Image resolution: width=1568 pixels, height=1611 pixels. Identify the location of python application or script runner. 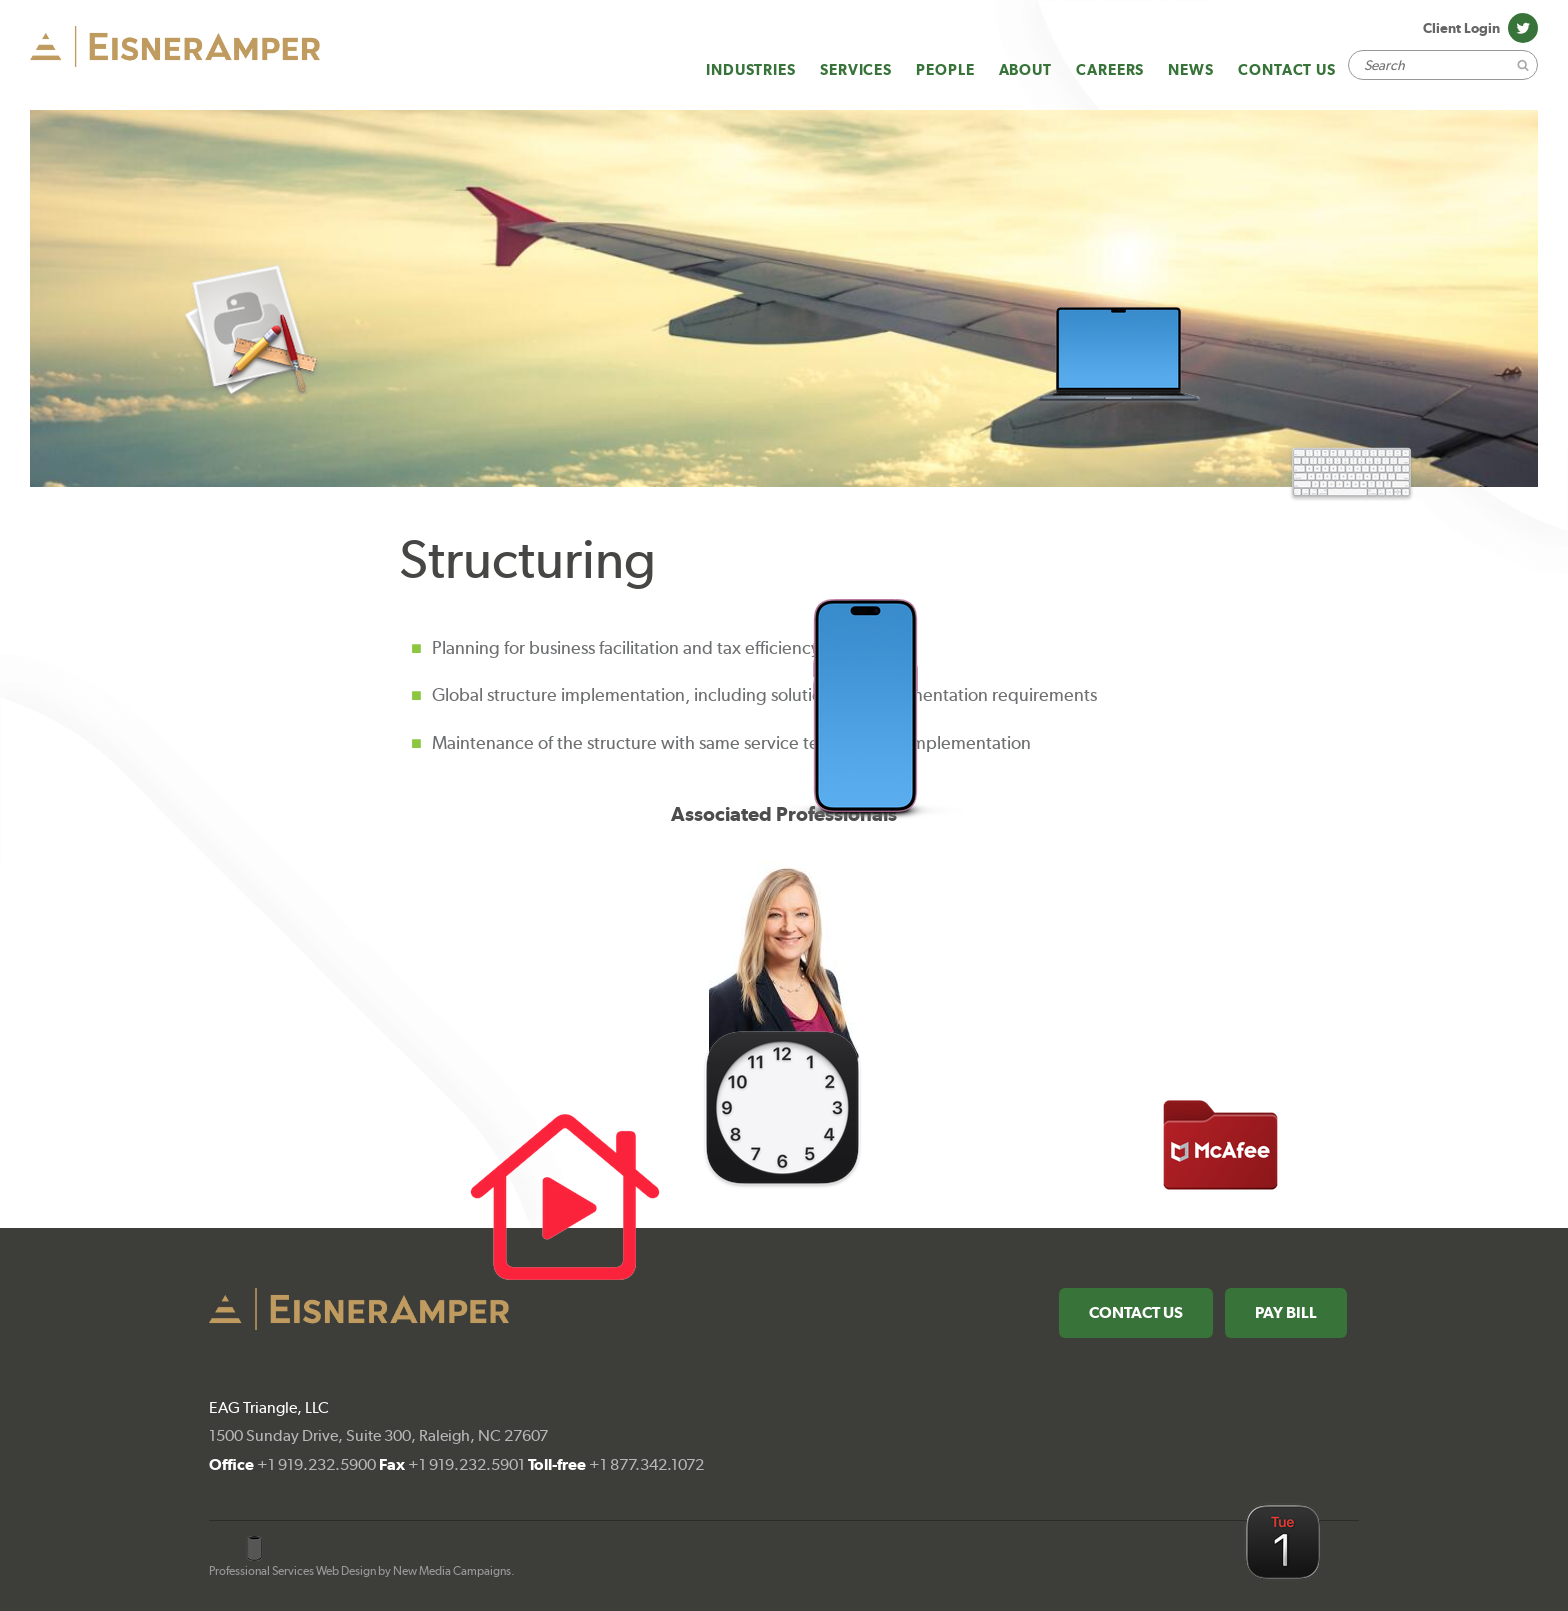
(252, 332).